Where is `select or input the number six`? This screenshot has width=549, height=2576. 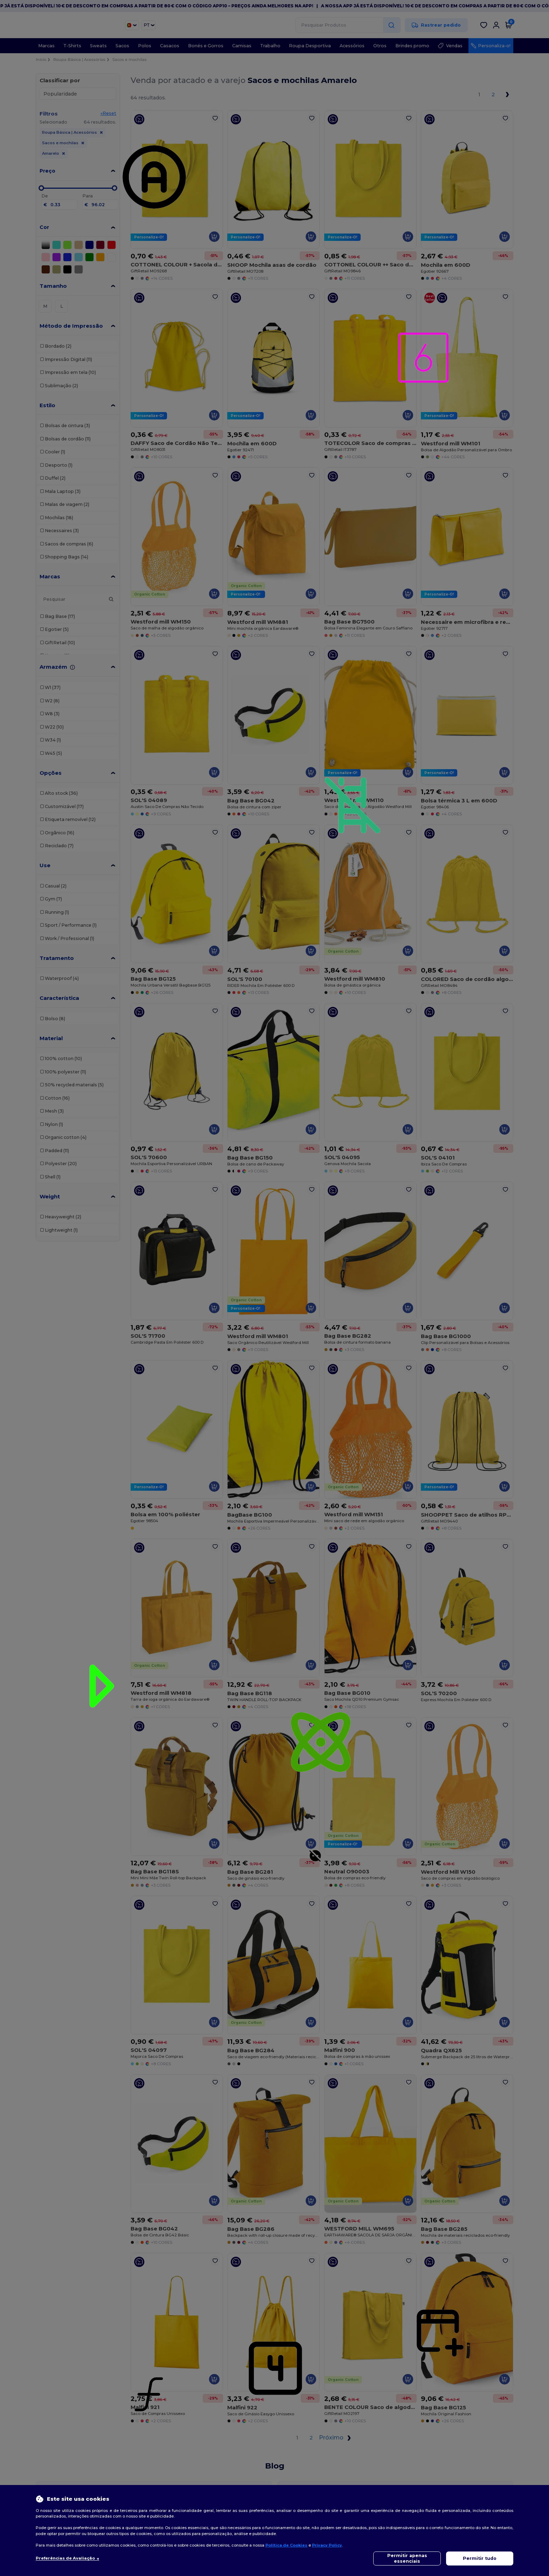 select or input the number six is located at coordinates (423, 357).